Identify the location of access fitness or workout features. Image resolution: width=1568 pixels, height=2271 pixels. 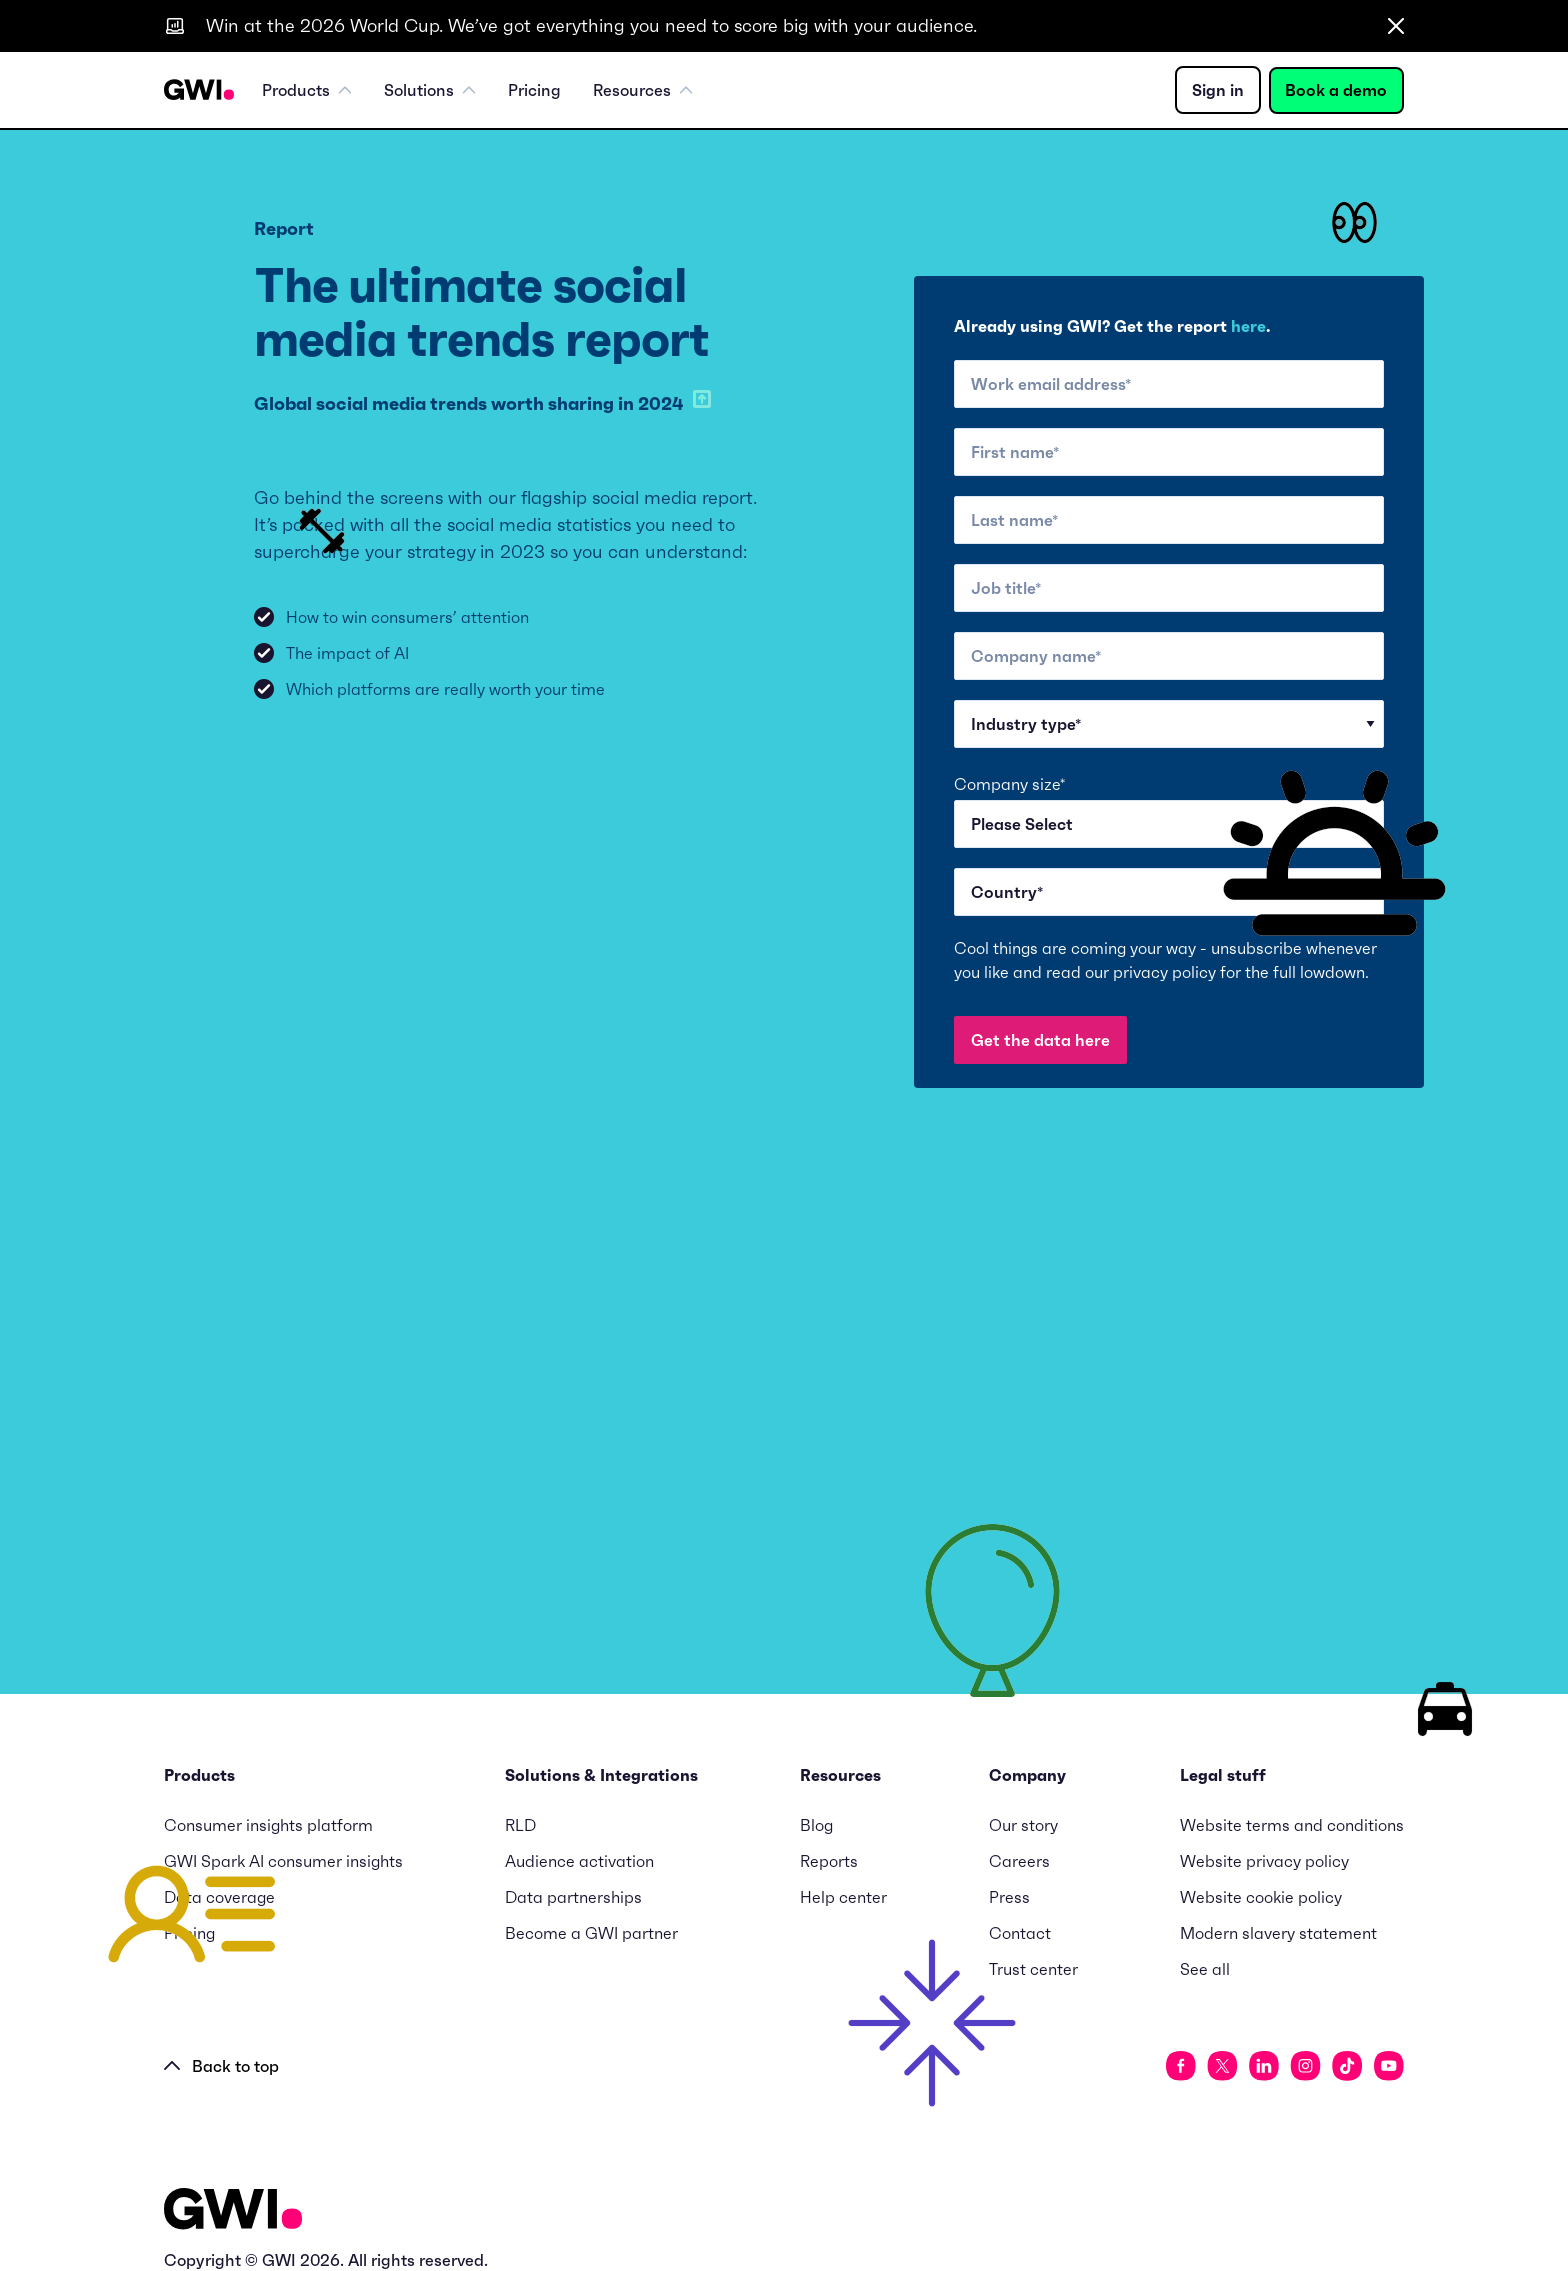
(322, 531).